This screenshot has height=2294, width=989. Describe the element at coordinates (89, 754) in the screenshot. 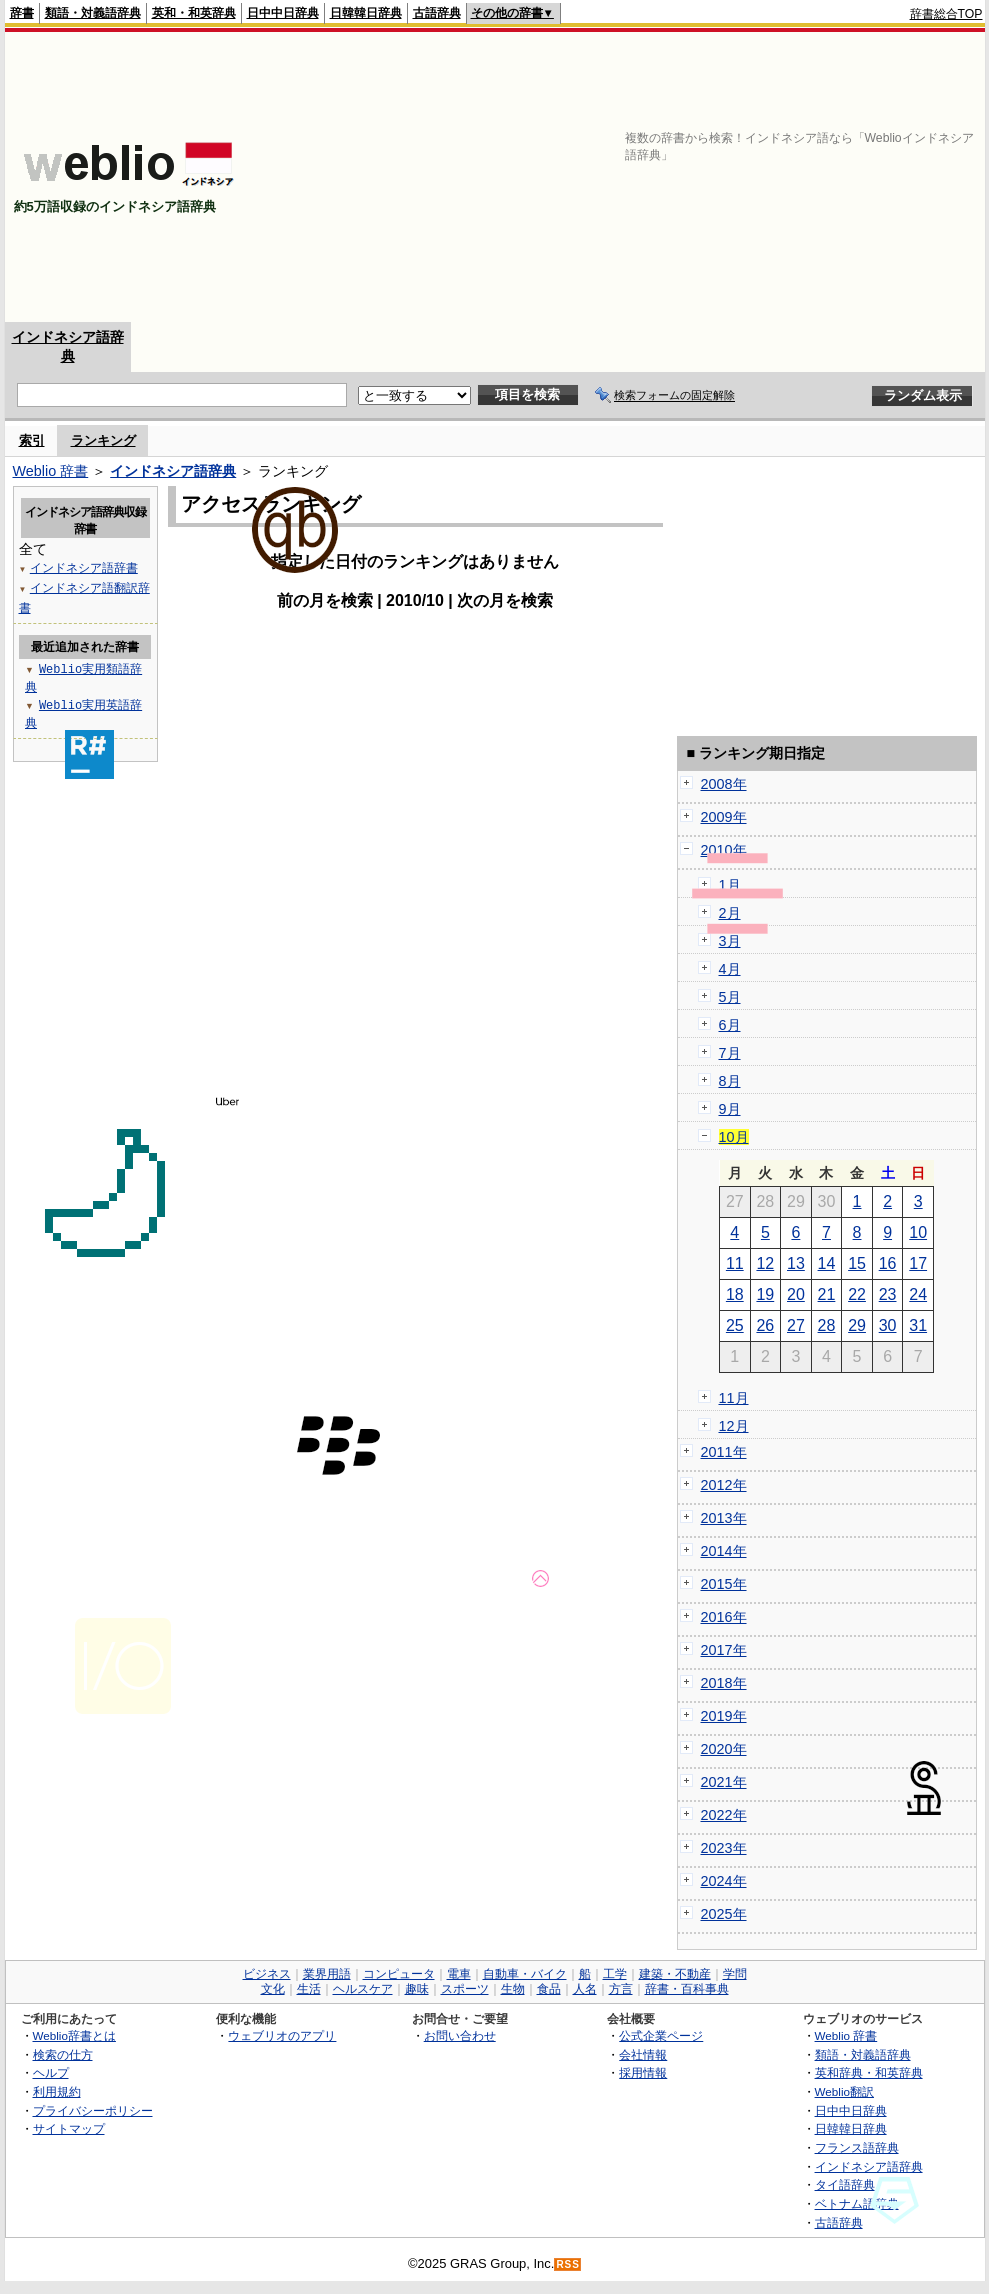

I see `JetBrains ReSharper application logo` at that location.